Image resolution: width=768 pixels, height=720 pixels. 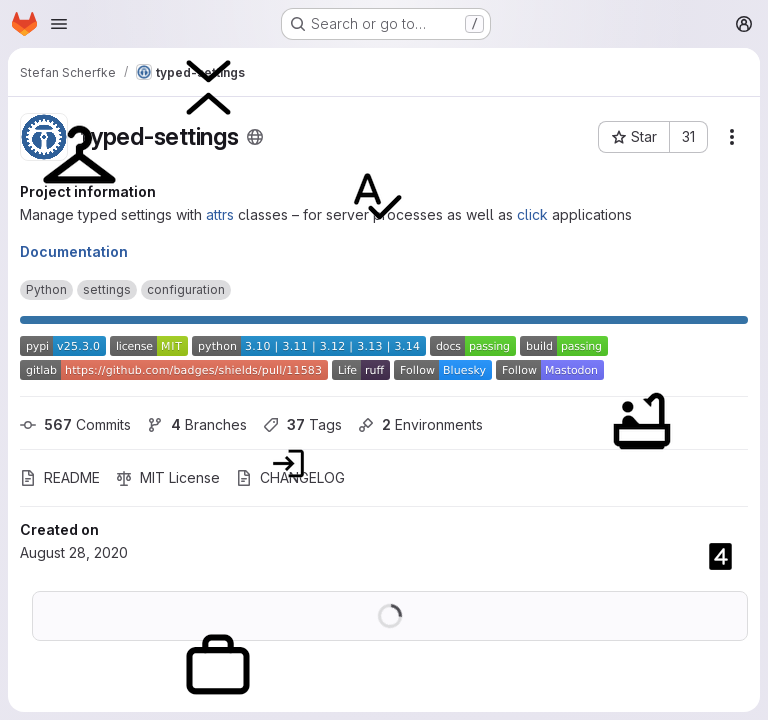 I want to click on enable spellcheck or grammar checking, so click(x=376, y=195).